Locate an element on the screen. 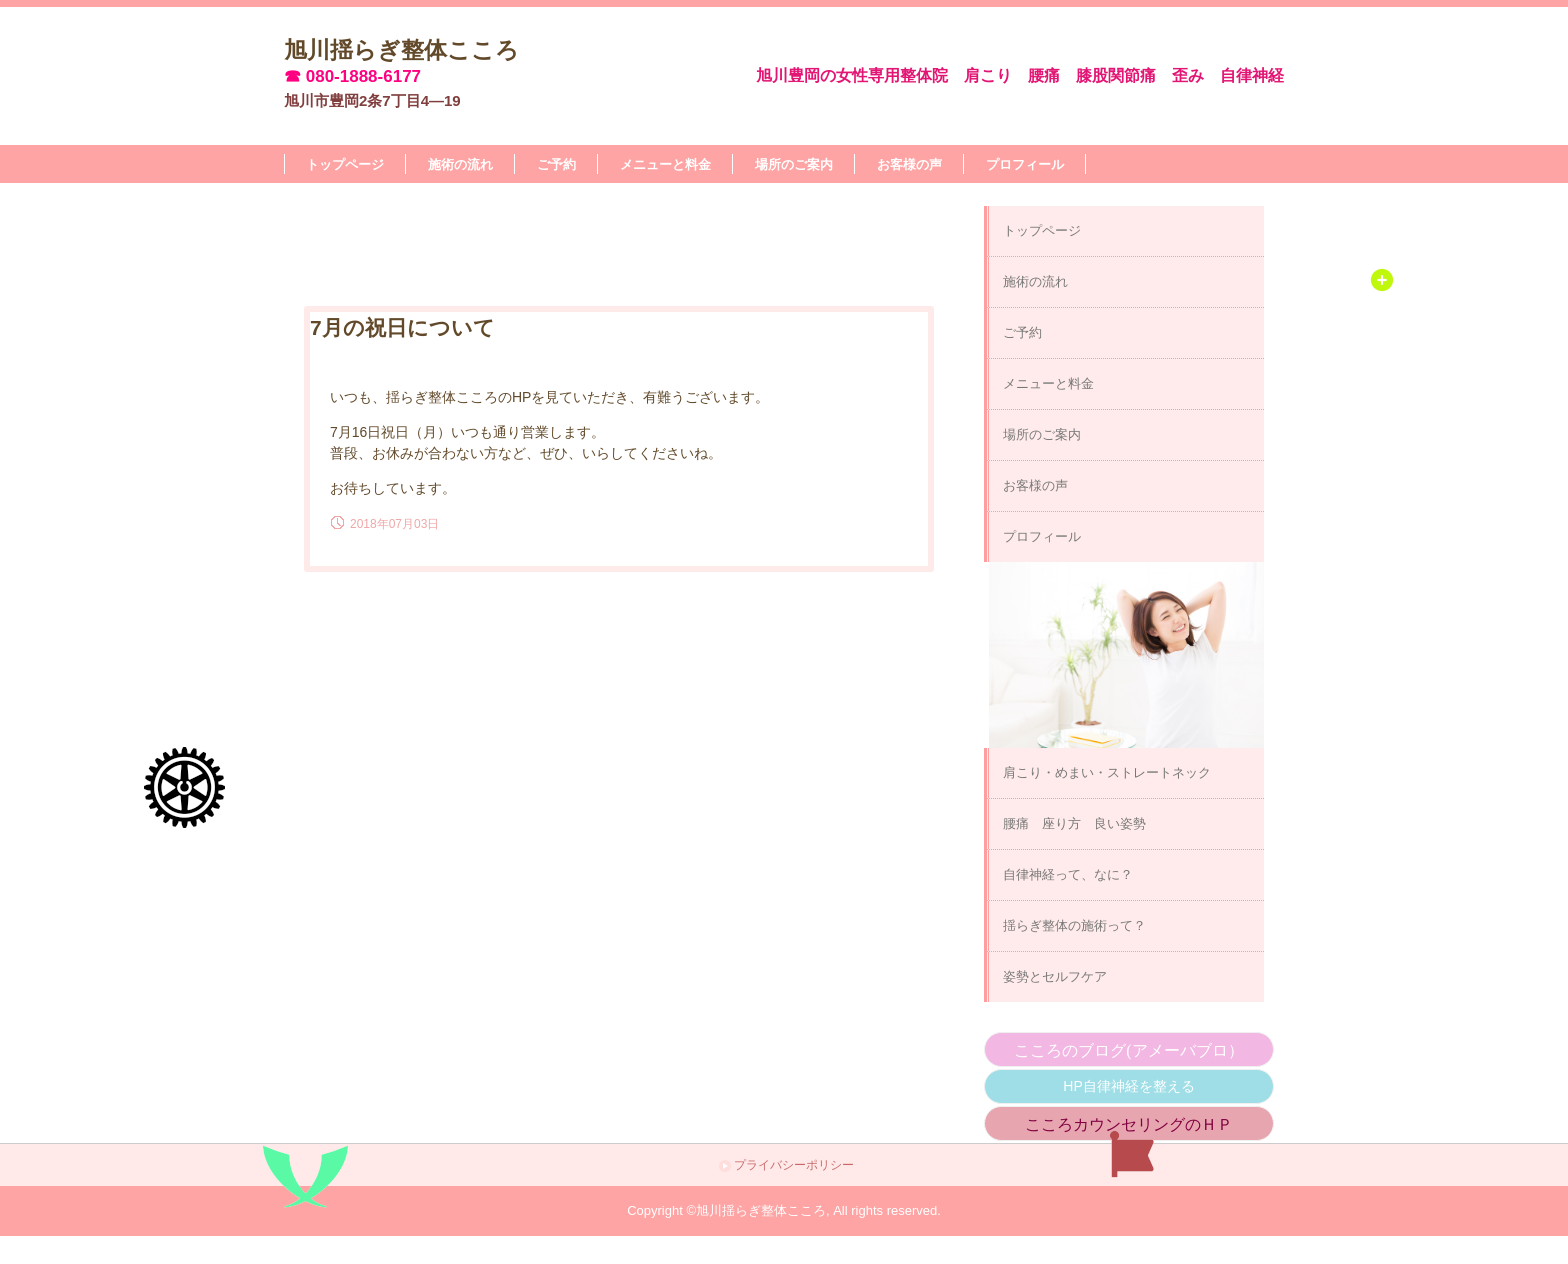 This screenshot has height=1264, width=1568. font awesome brand logo is located at coordinates (1132, 1154).